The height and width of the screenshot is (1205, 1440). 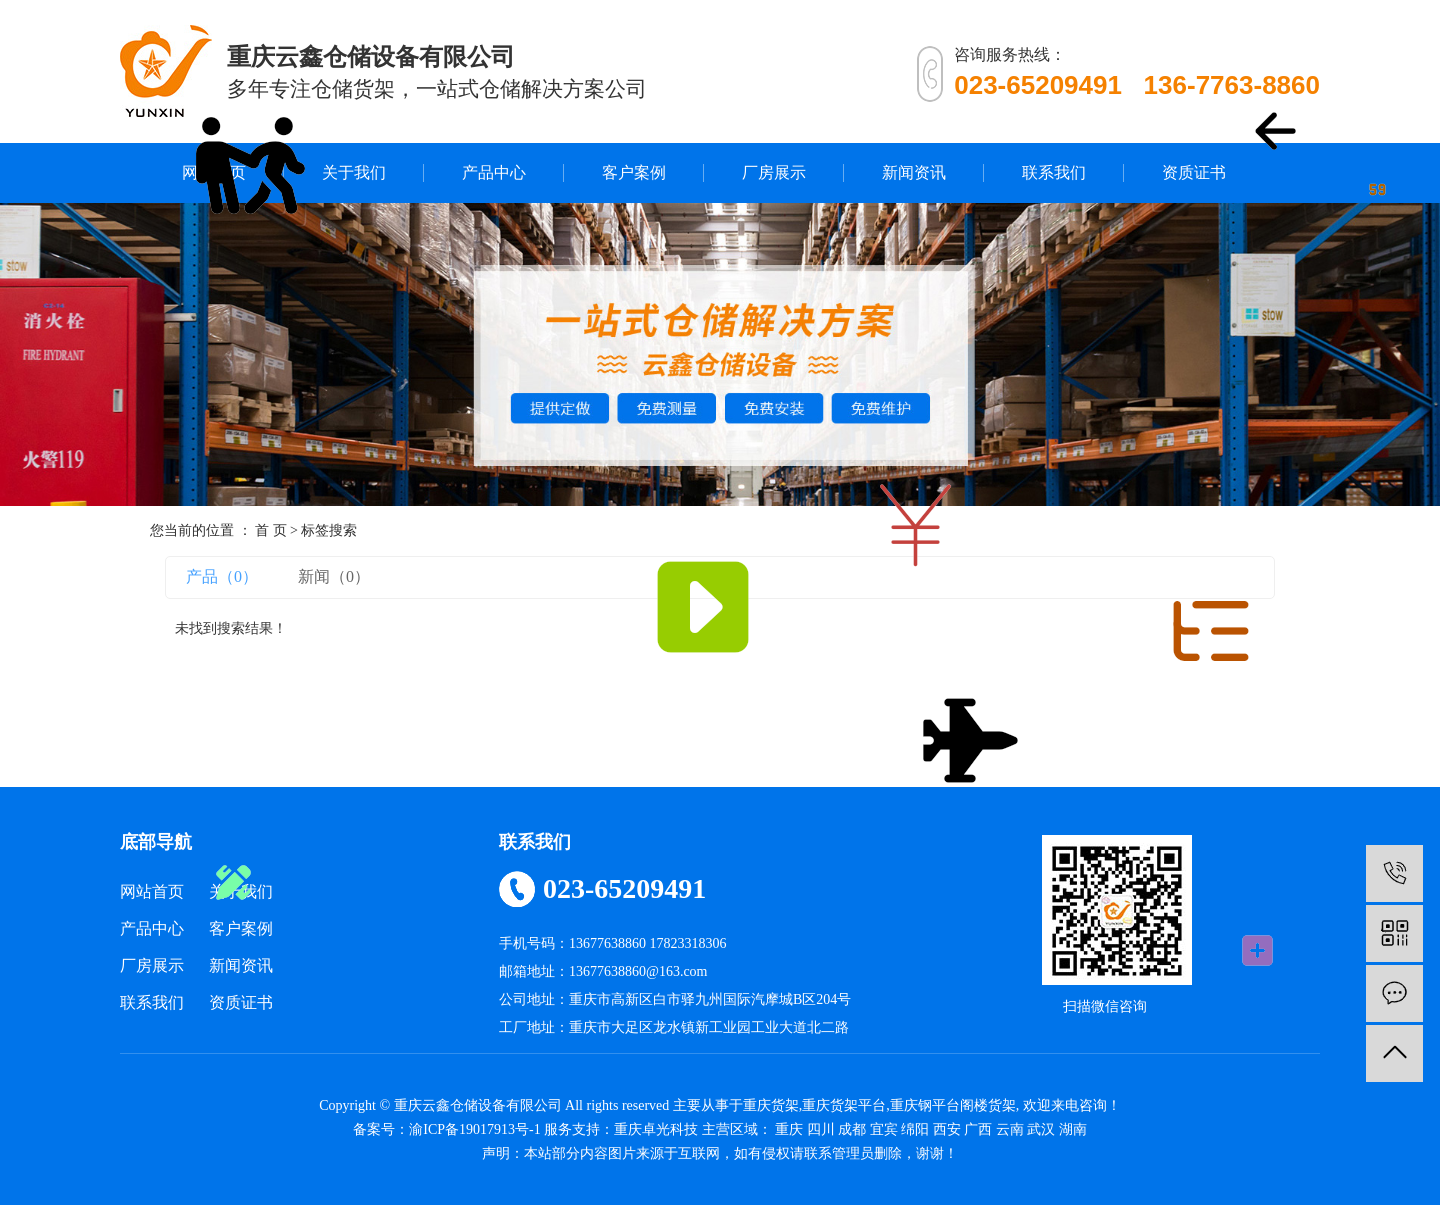 I want to click on add a new item, so click(x=1257, y=950).